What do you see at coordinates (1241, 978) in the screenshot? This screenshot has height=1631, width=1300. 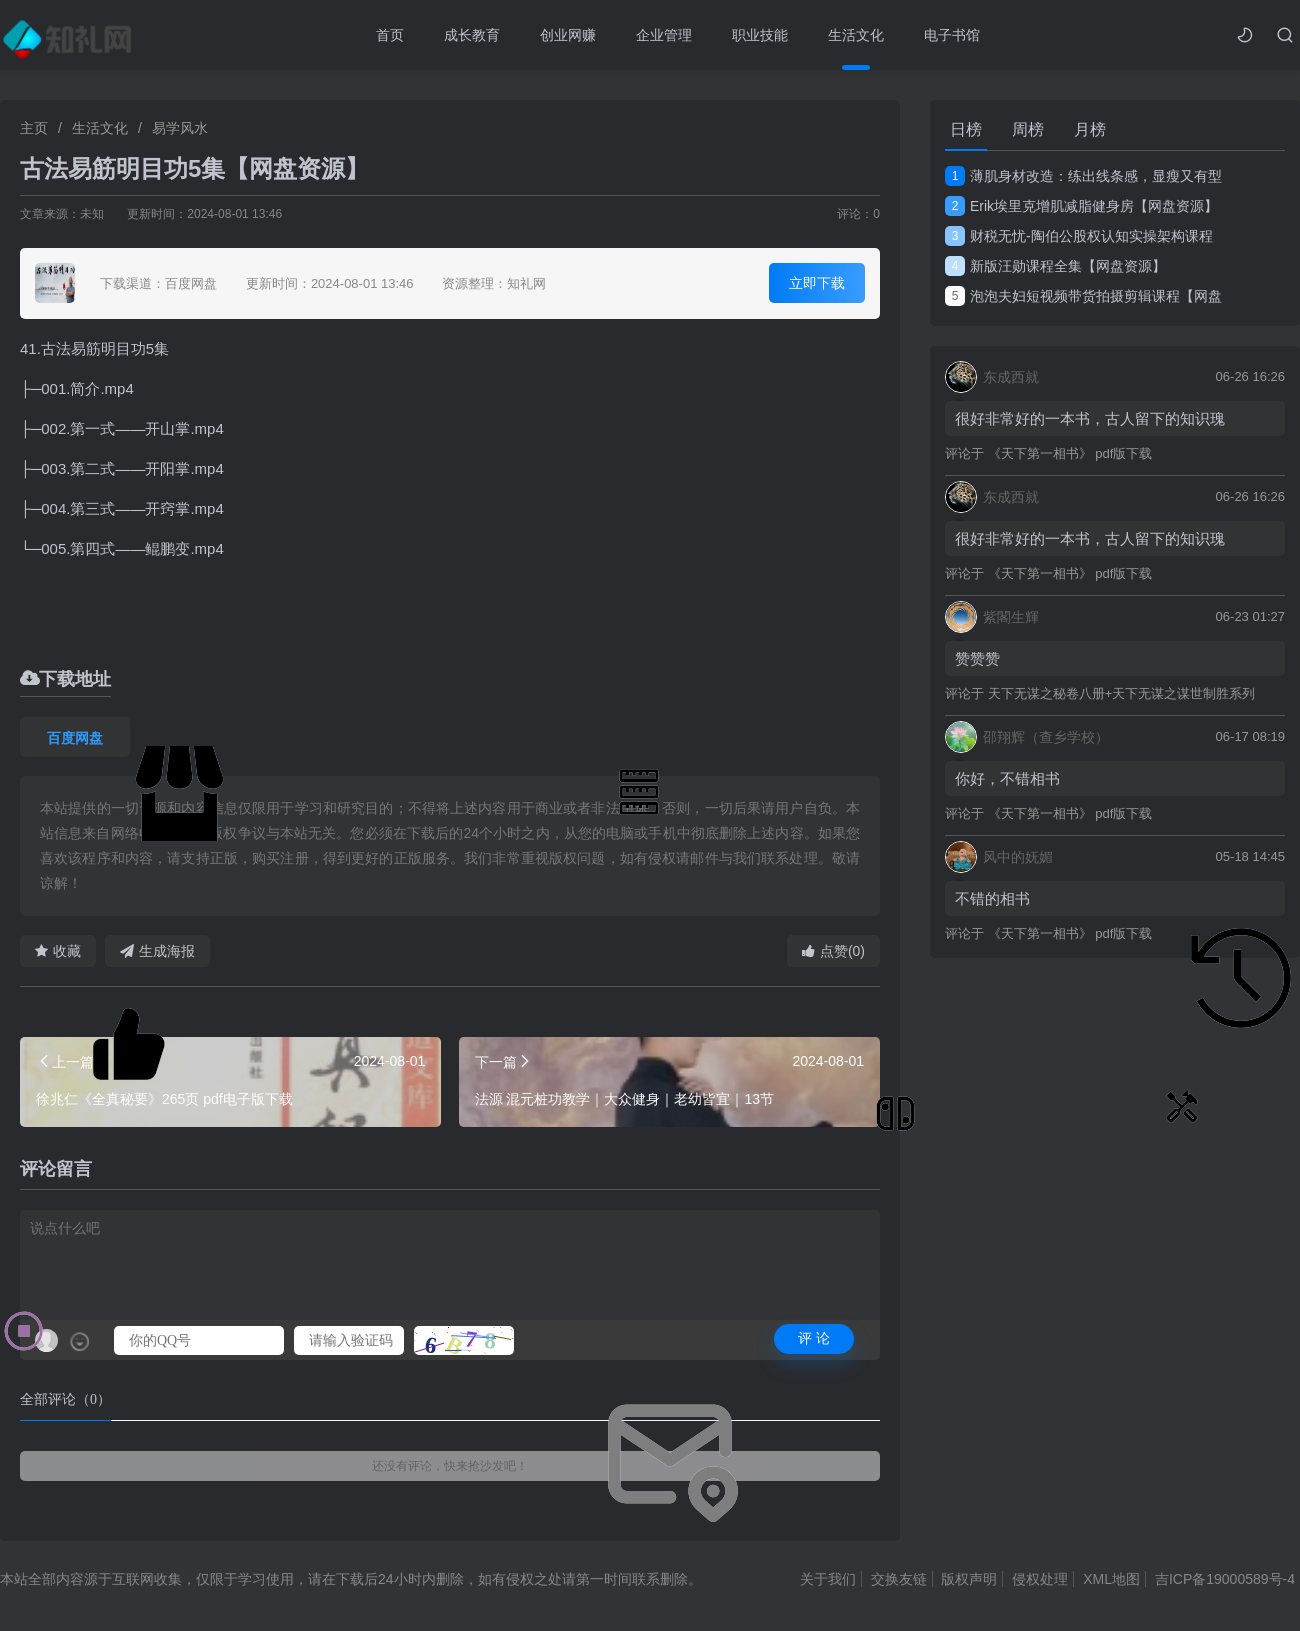 I see `view recent activity or history` at bounding box center [1241, 978].